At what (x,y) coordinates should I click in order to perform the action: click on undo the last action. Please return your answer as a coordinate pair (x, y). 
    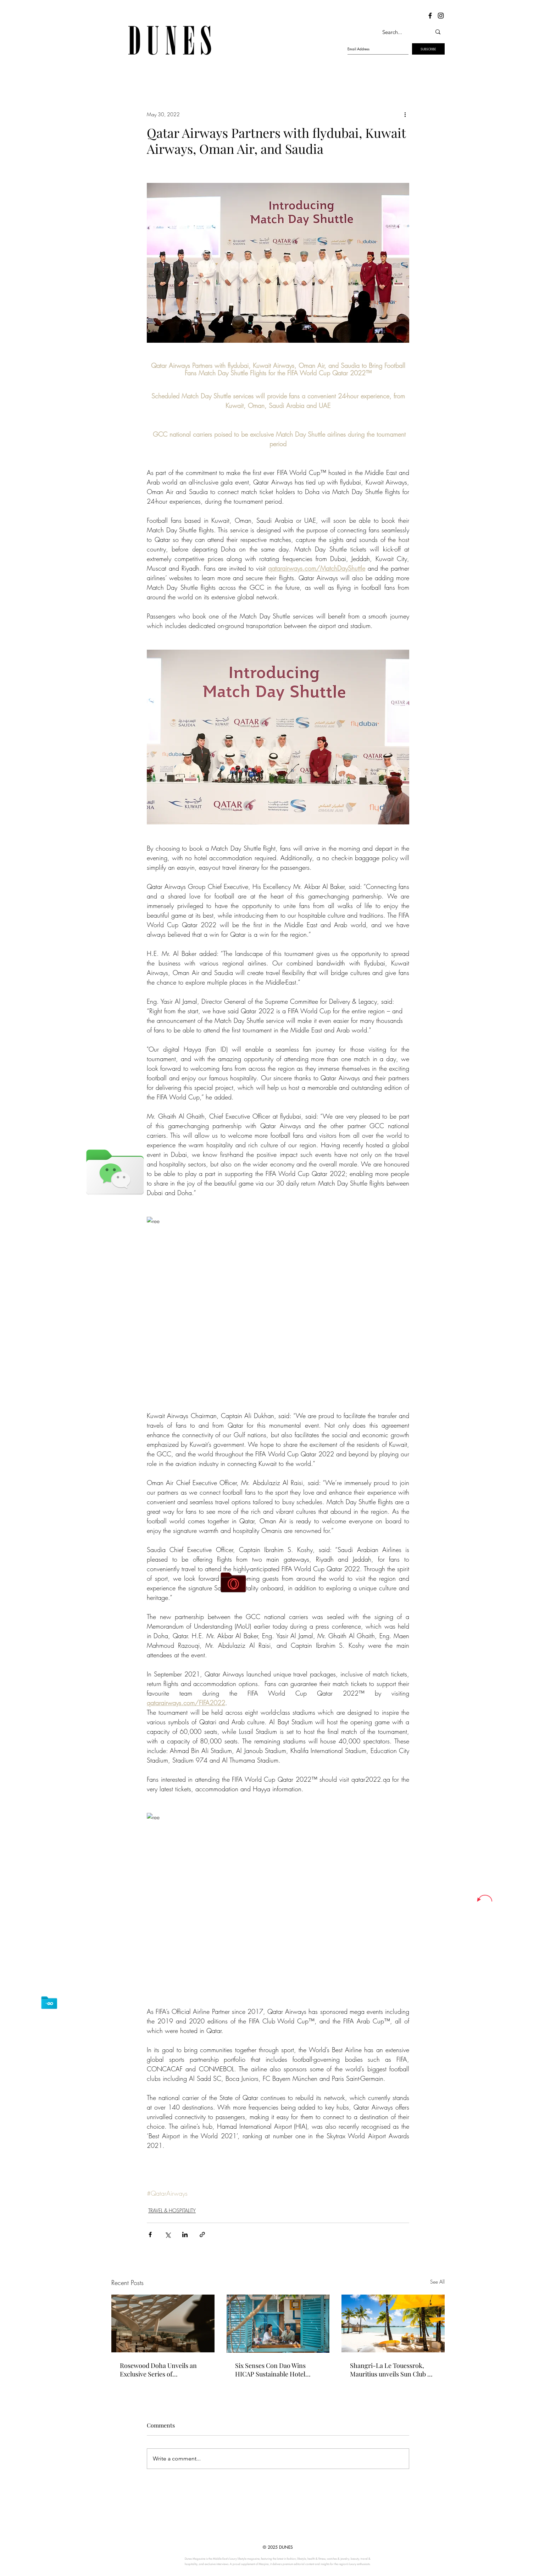
    Looking at the image, I should click on (484, 1898).